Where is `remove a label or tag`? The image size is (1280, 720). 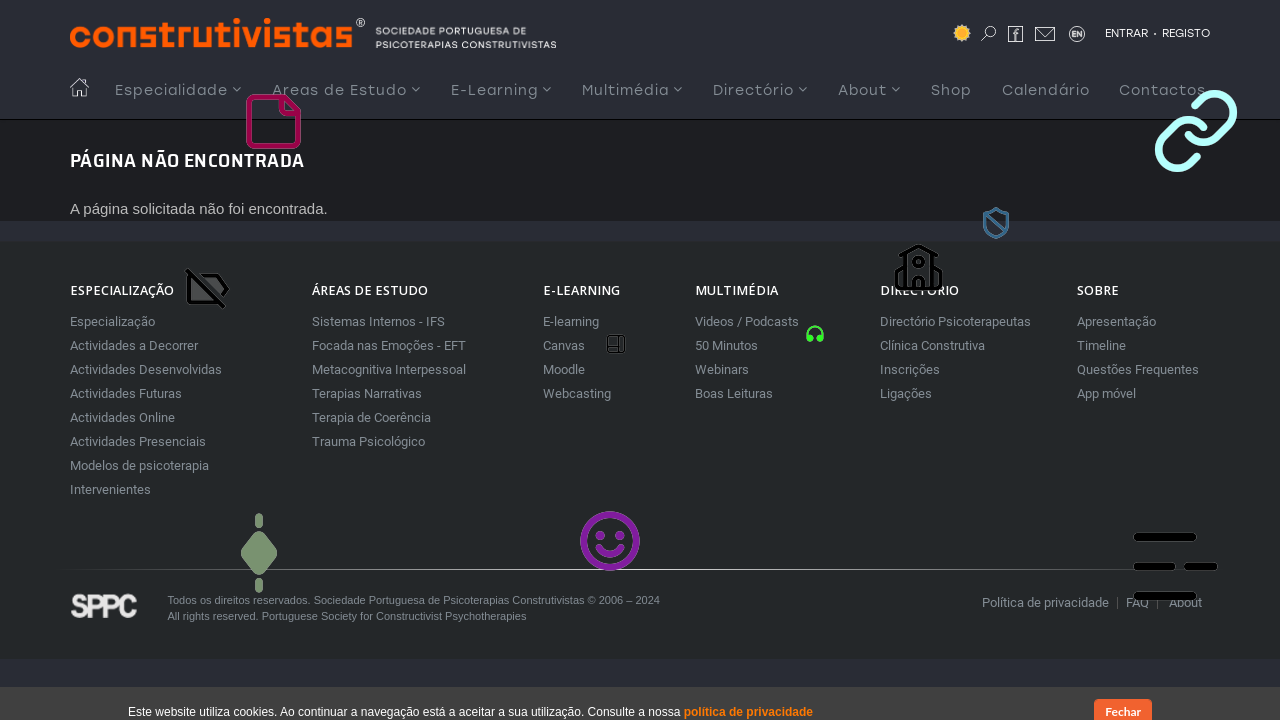
remove a label or tag is located at coordinates (207, 289).